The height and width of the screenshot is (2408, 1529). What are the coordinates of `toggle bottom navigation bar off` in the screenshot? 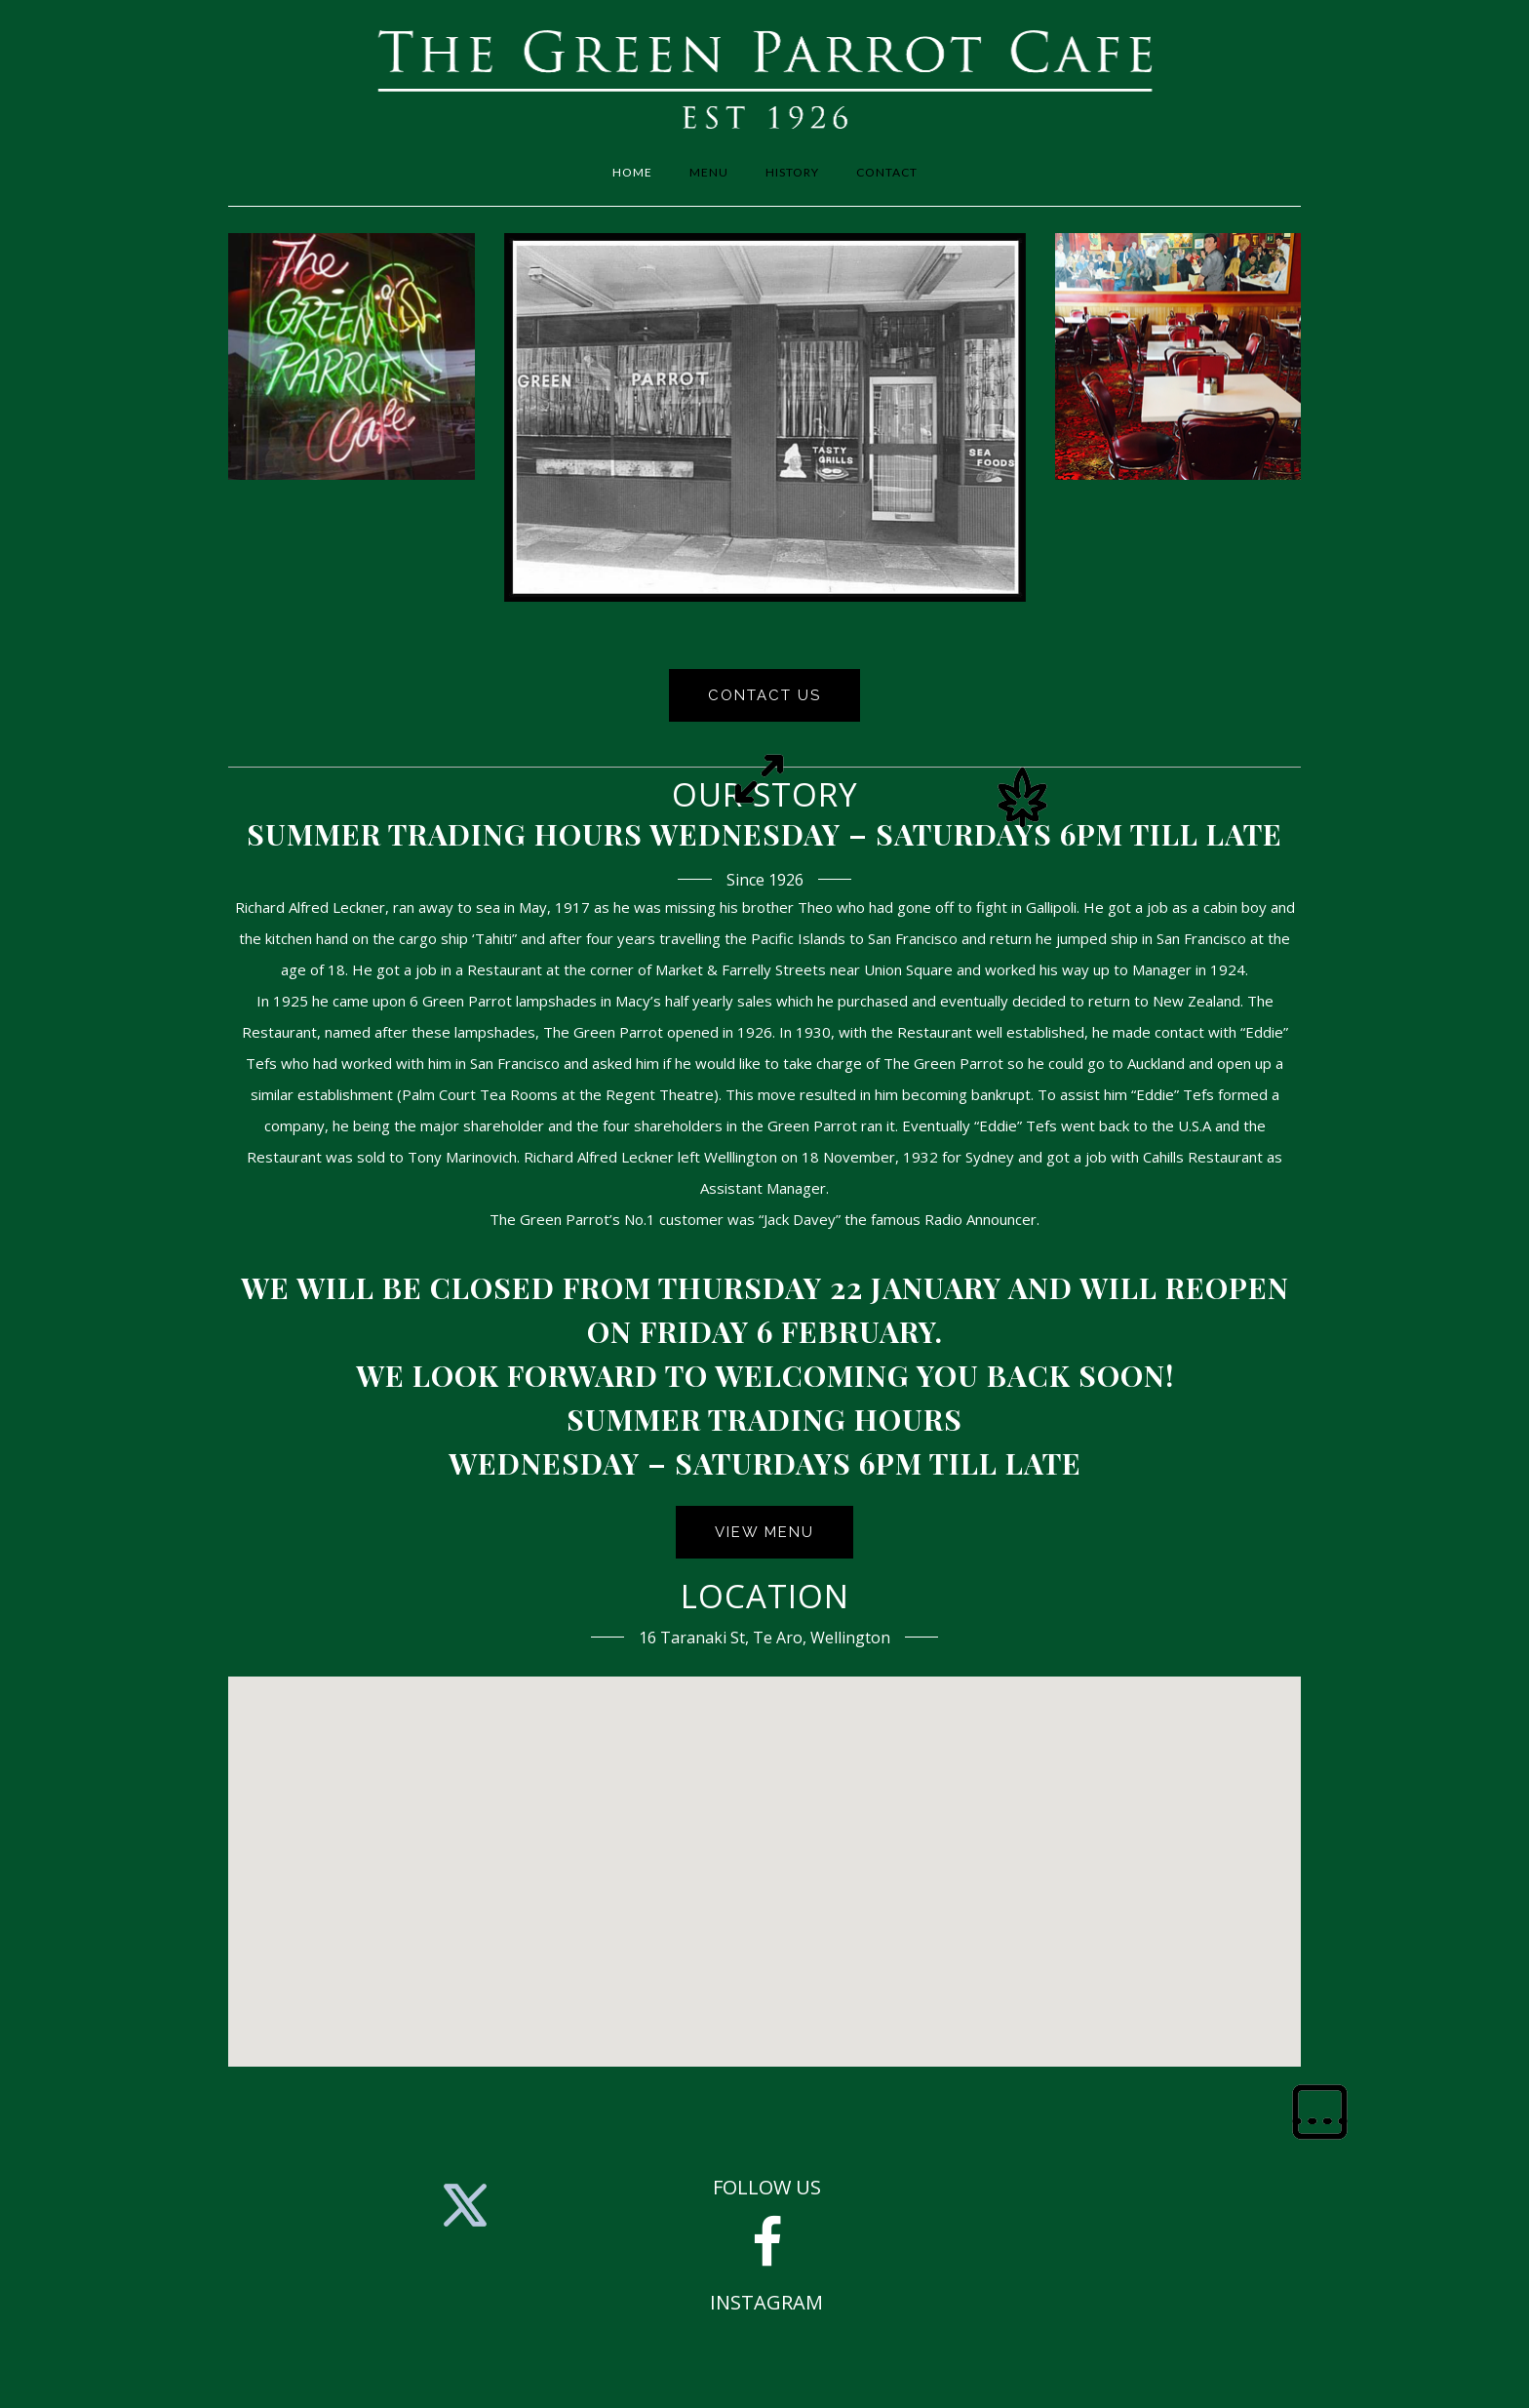 It's located at (1319, 2112).